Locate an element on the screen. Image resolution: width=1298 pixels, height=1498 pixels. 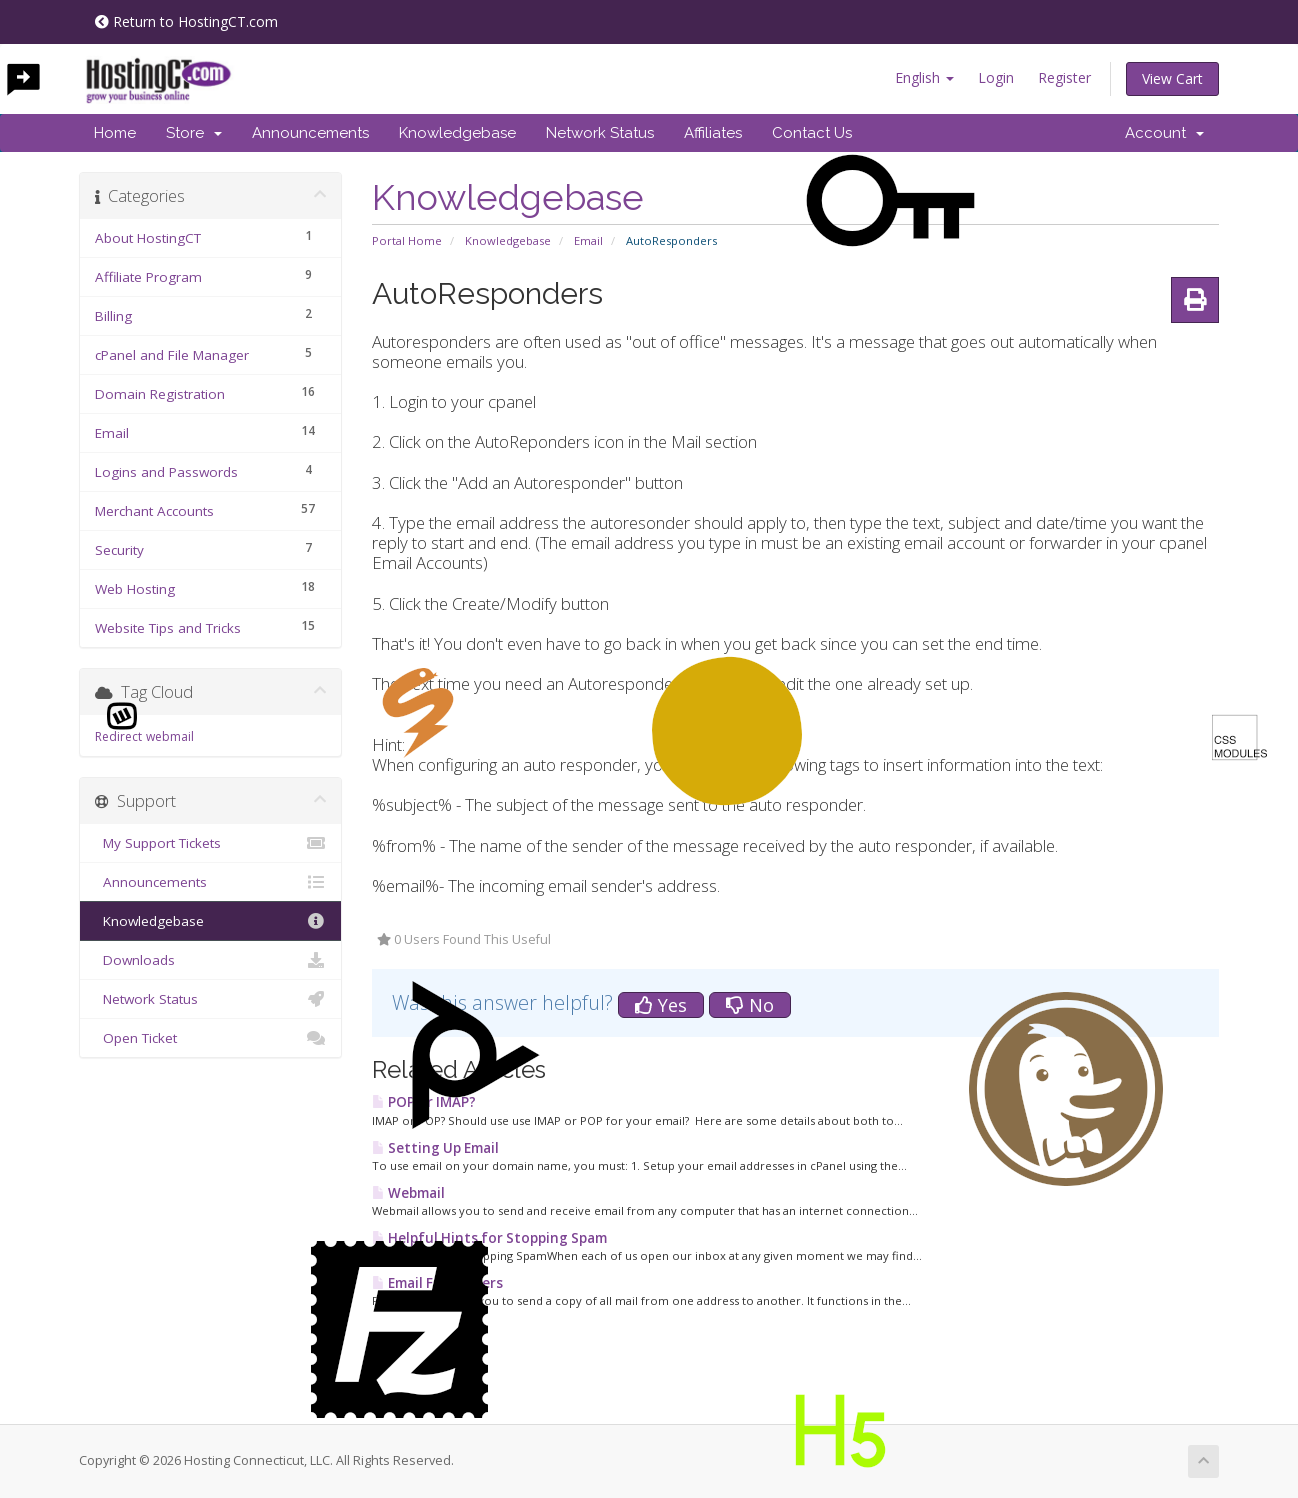
access security or encryption settings is located at coordinates (890, 200).